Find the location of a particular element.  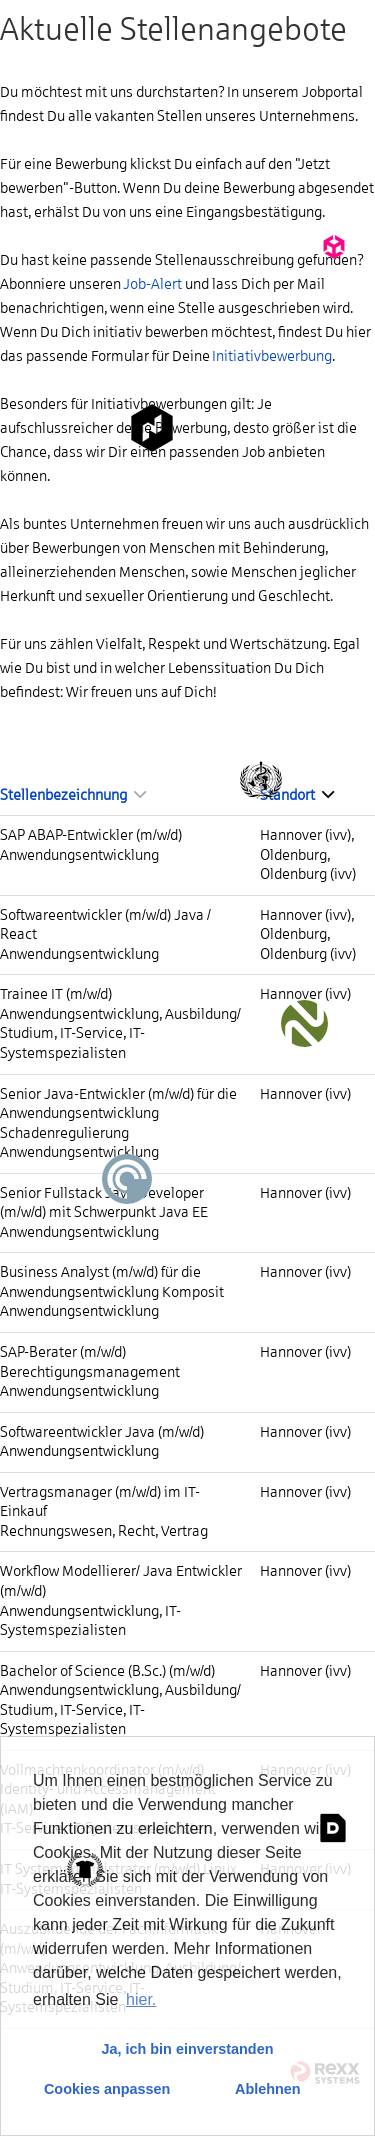

open or view a PDF document is located at coordinates (333, 1828).